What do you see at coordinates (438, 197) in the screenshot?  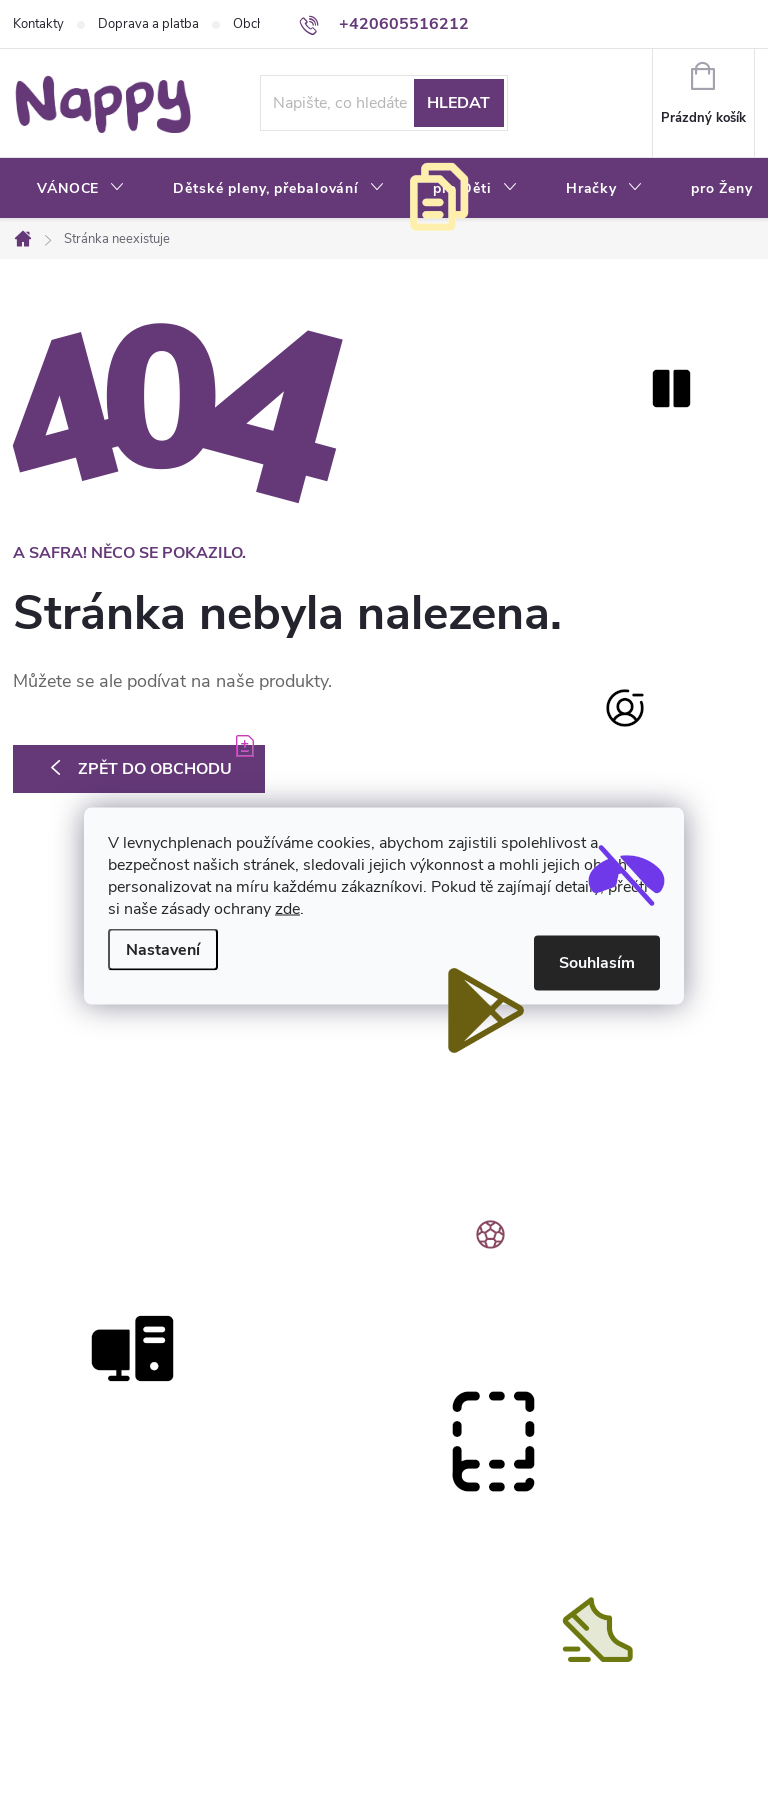 I see `view all files` at bounding box center [438, 197].